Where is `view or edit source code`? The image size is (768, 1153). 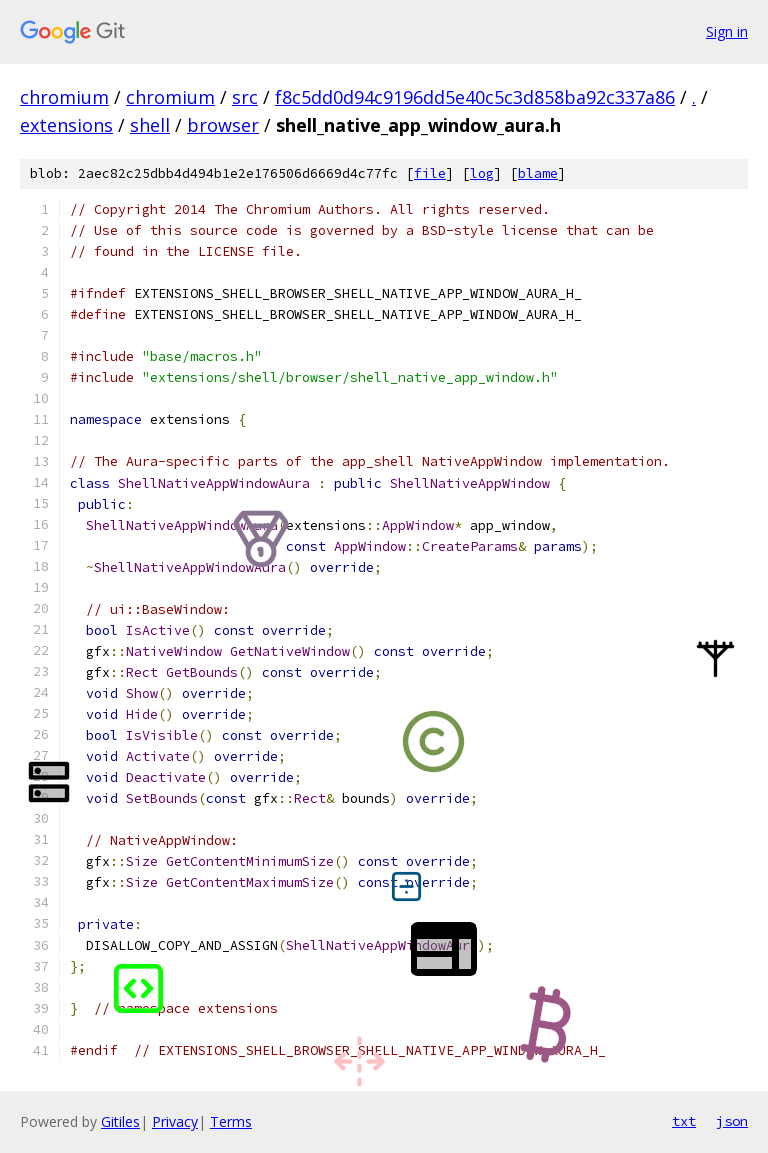
view or edit source code is located at coordinates (138, 988).